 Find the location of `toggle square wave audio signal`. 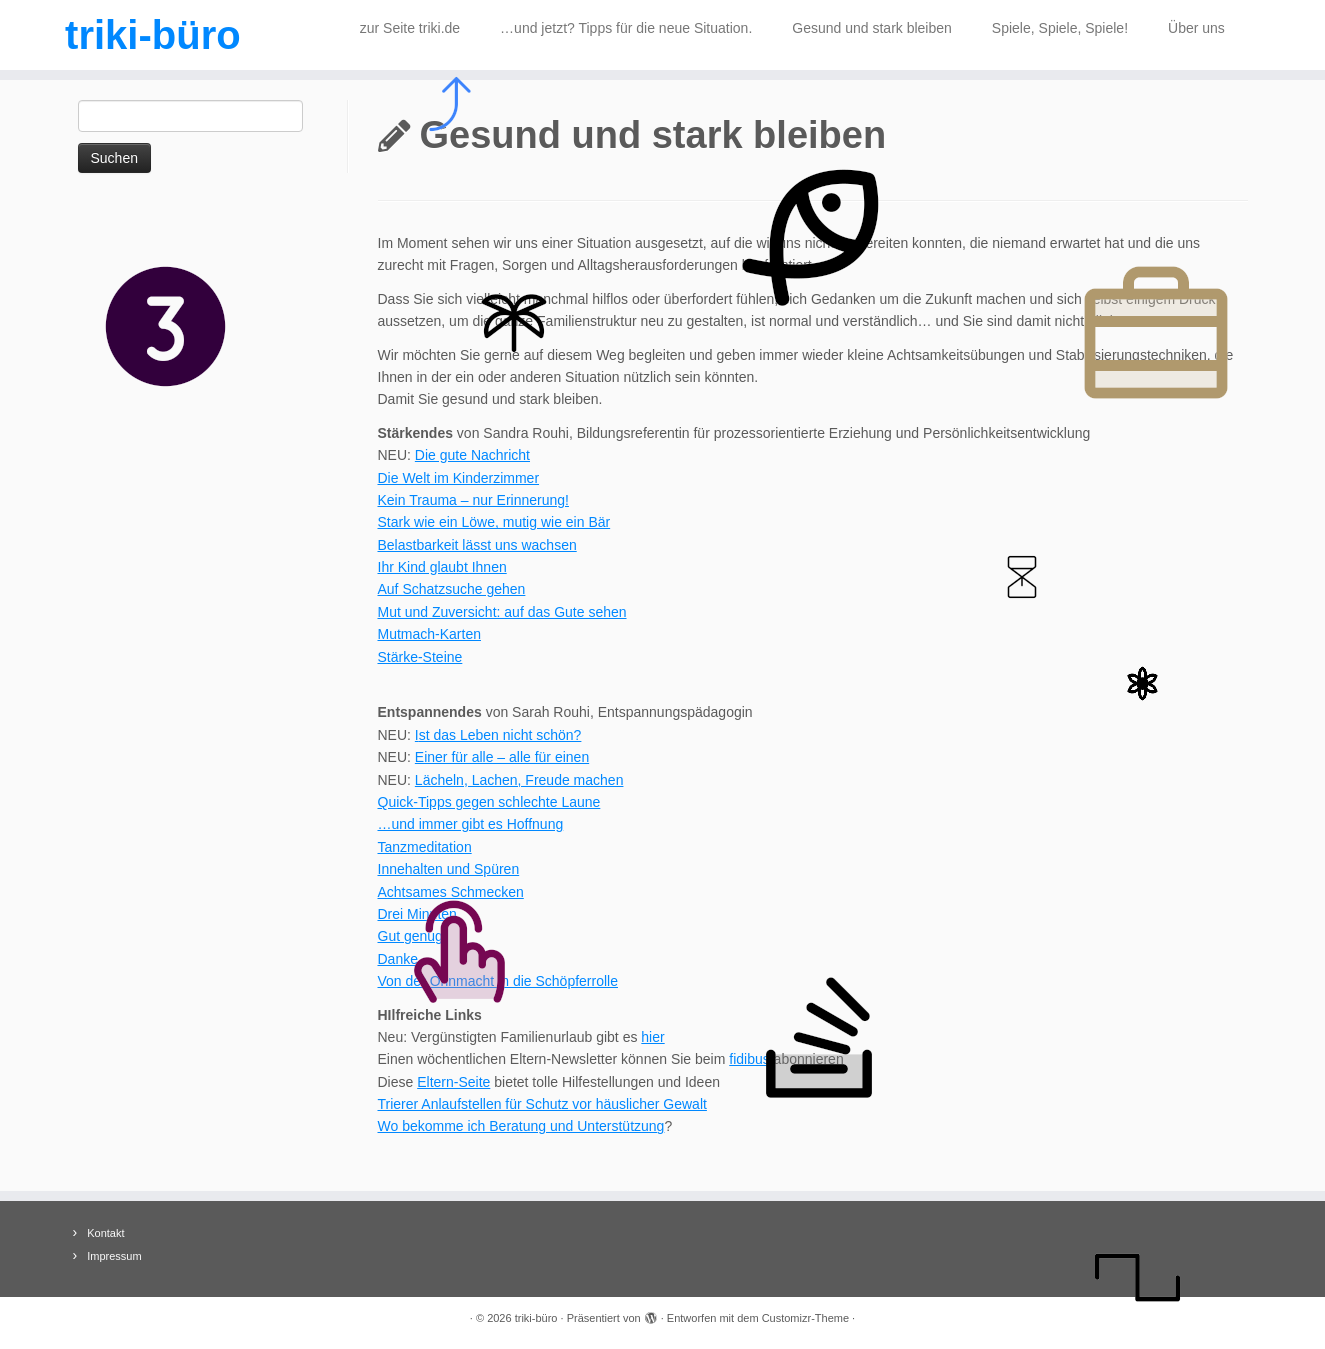

toggle square wave audio signal is located at coordinates (1137, 1277).